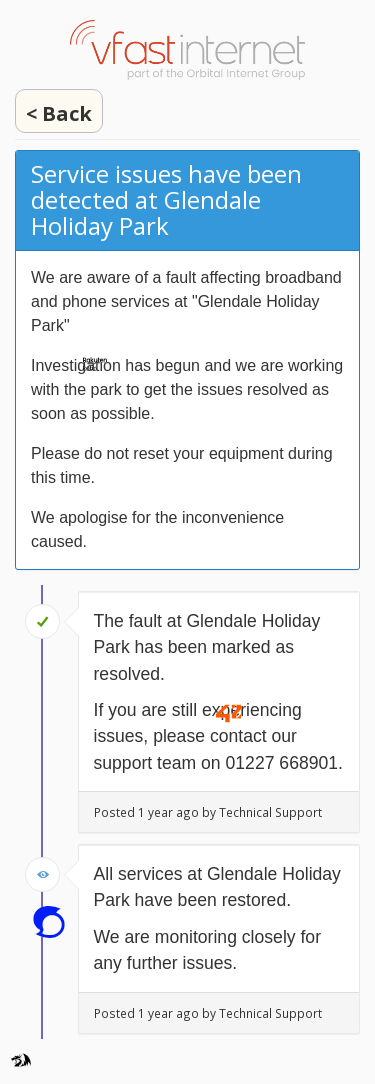  Describe the element at coordinates (49, 922) in the screenshot. I see `visit steemit blockchain social media platform` at that location.